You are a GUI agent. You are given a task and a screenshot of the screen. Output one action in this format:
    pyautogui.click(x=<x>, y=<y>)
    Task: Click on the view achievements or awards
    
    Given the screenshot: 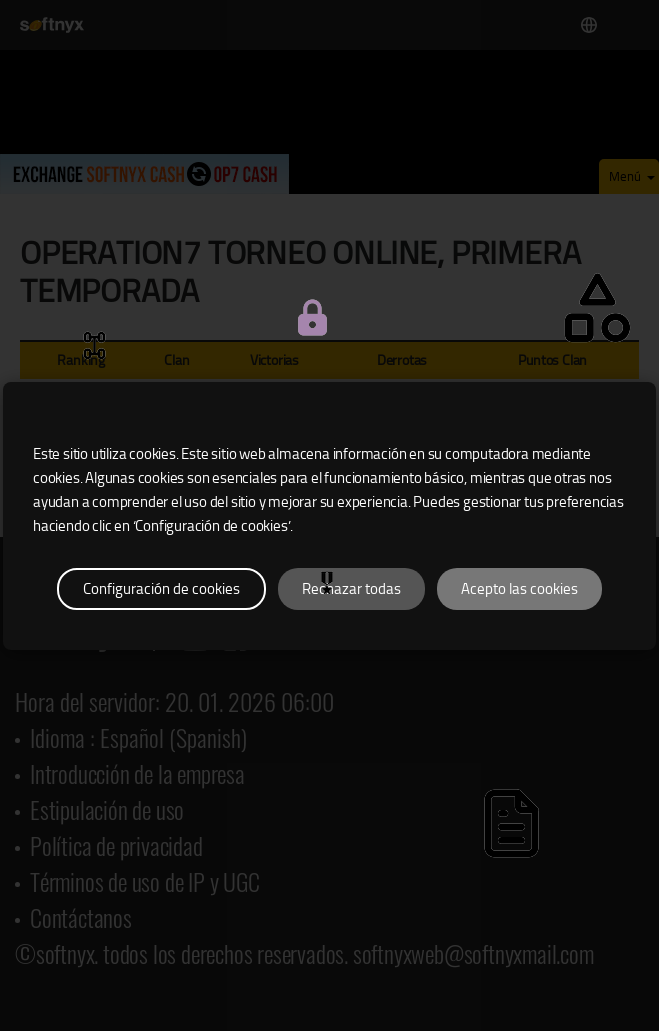 What is the action you would take?
    pyautogui.click(x=327, y=583)
    